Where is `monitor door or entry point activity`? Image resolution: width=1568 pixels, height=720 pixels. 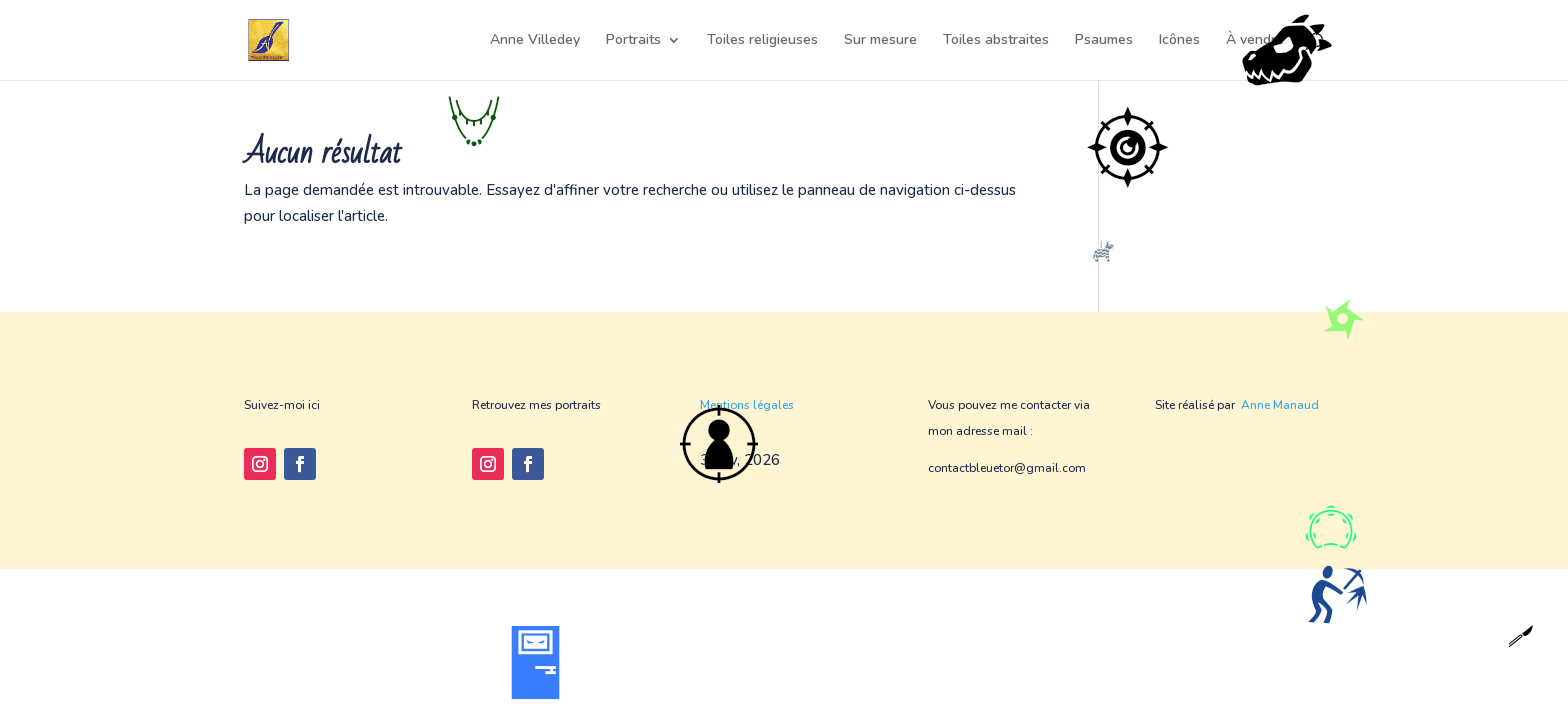 monitor door or entry point activity is located at coordinates (535, 662).